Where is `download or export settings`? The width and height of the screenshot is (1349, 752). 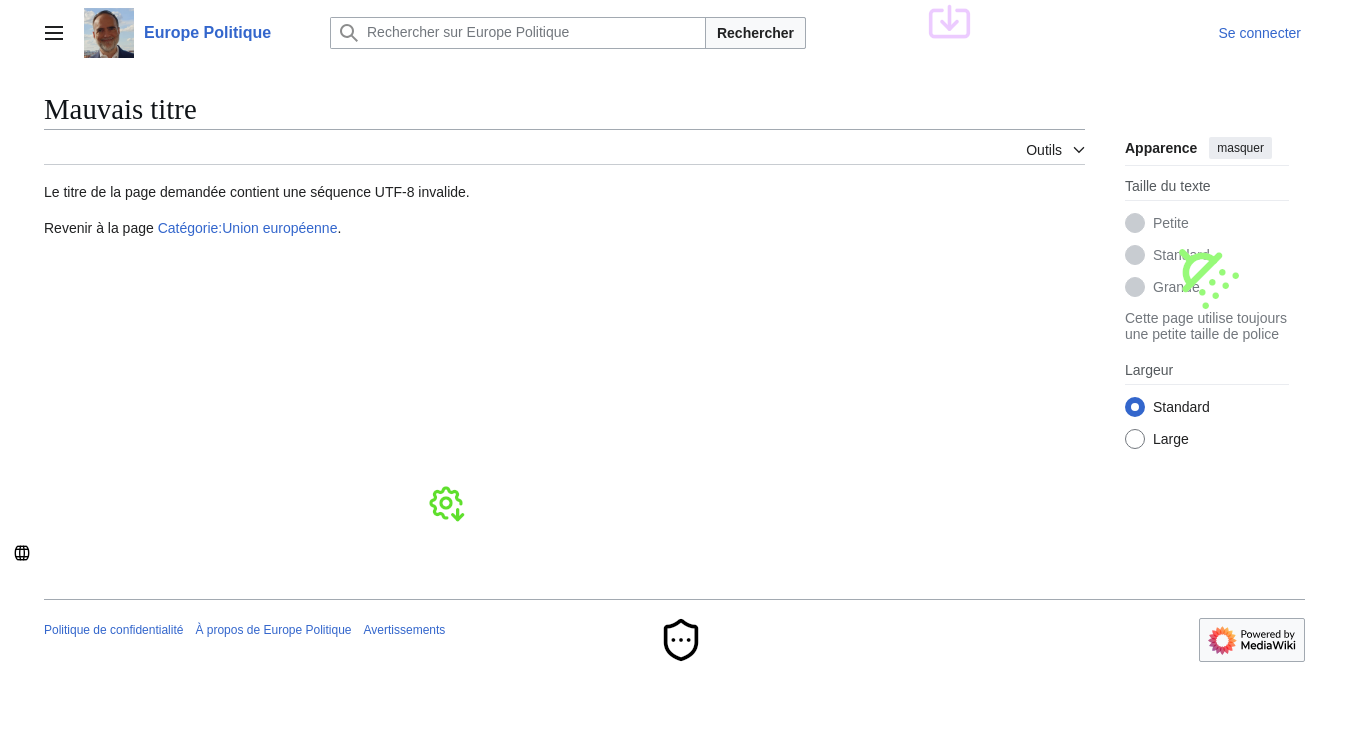 download or export settings is located at coordinates (446, 503).